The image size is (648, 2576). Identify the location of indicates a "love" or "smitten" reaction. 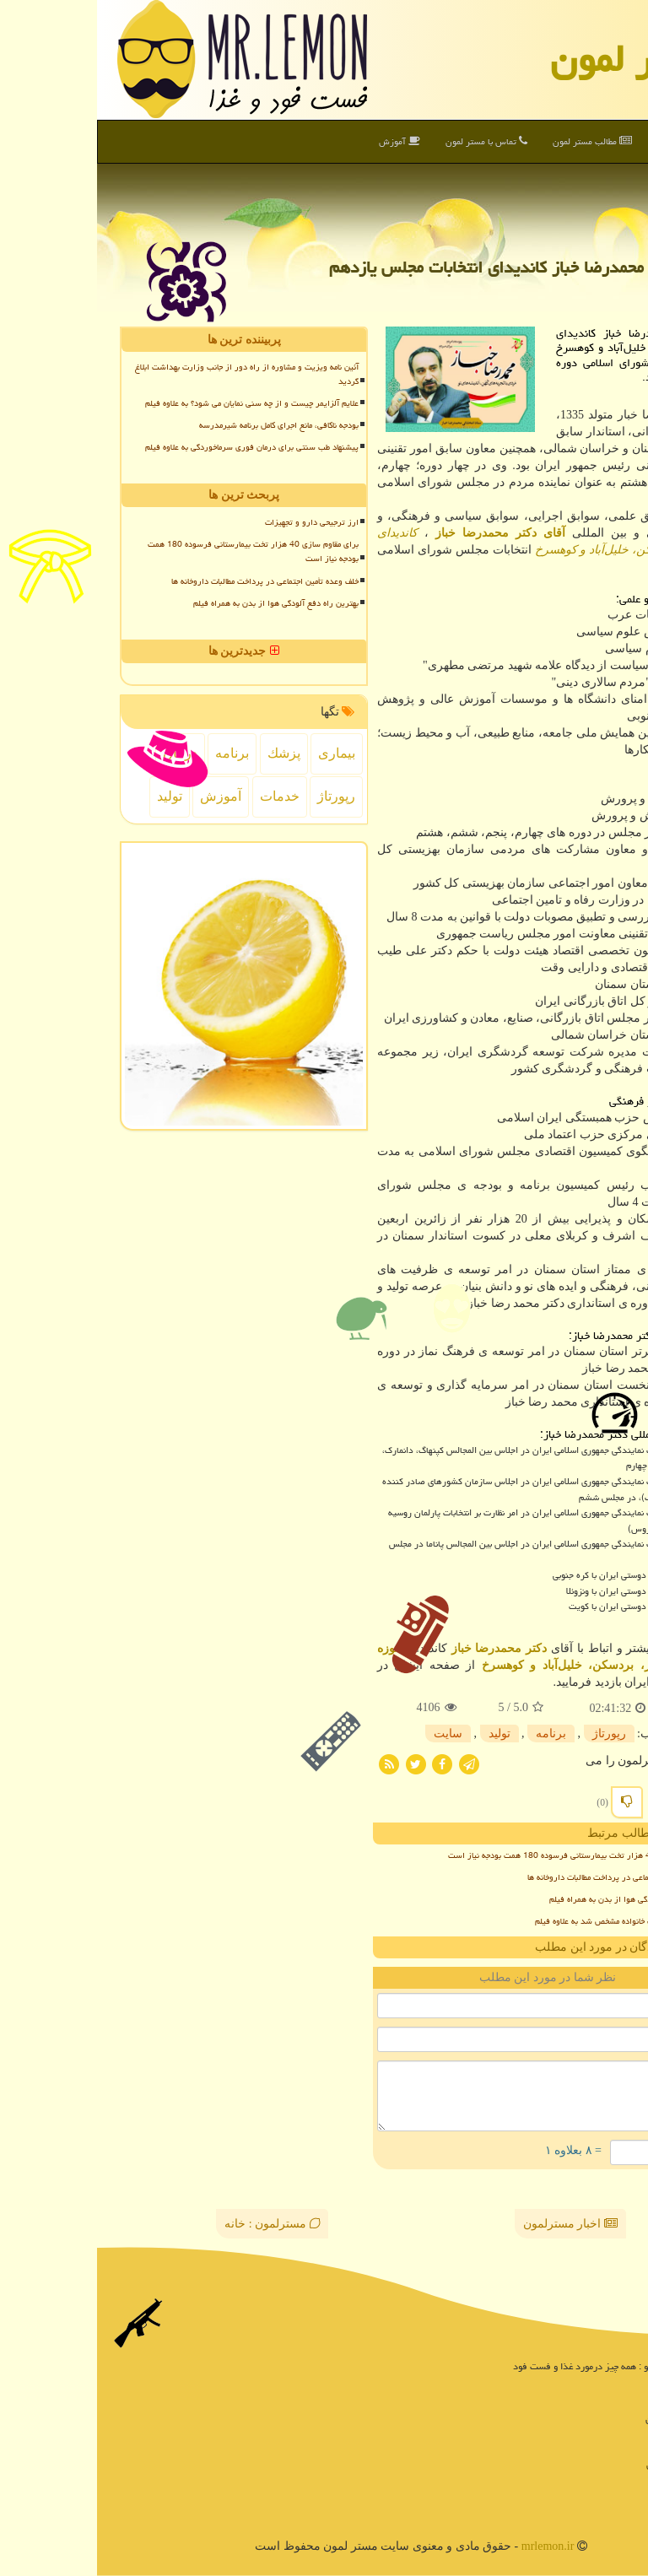
(451, 1308).